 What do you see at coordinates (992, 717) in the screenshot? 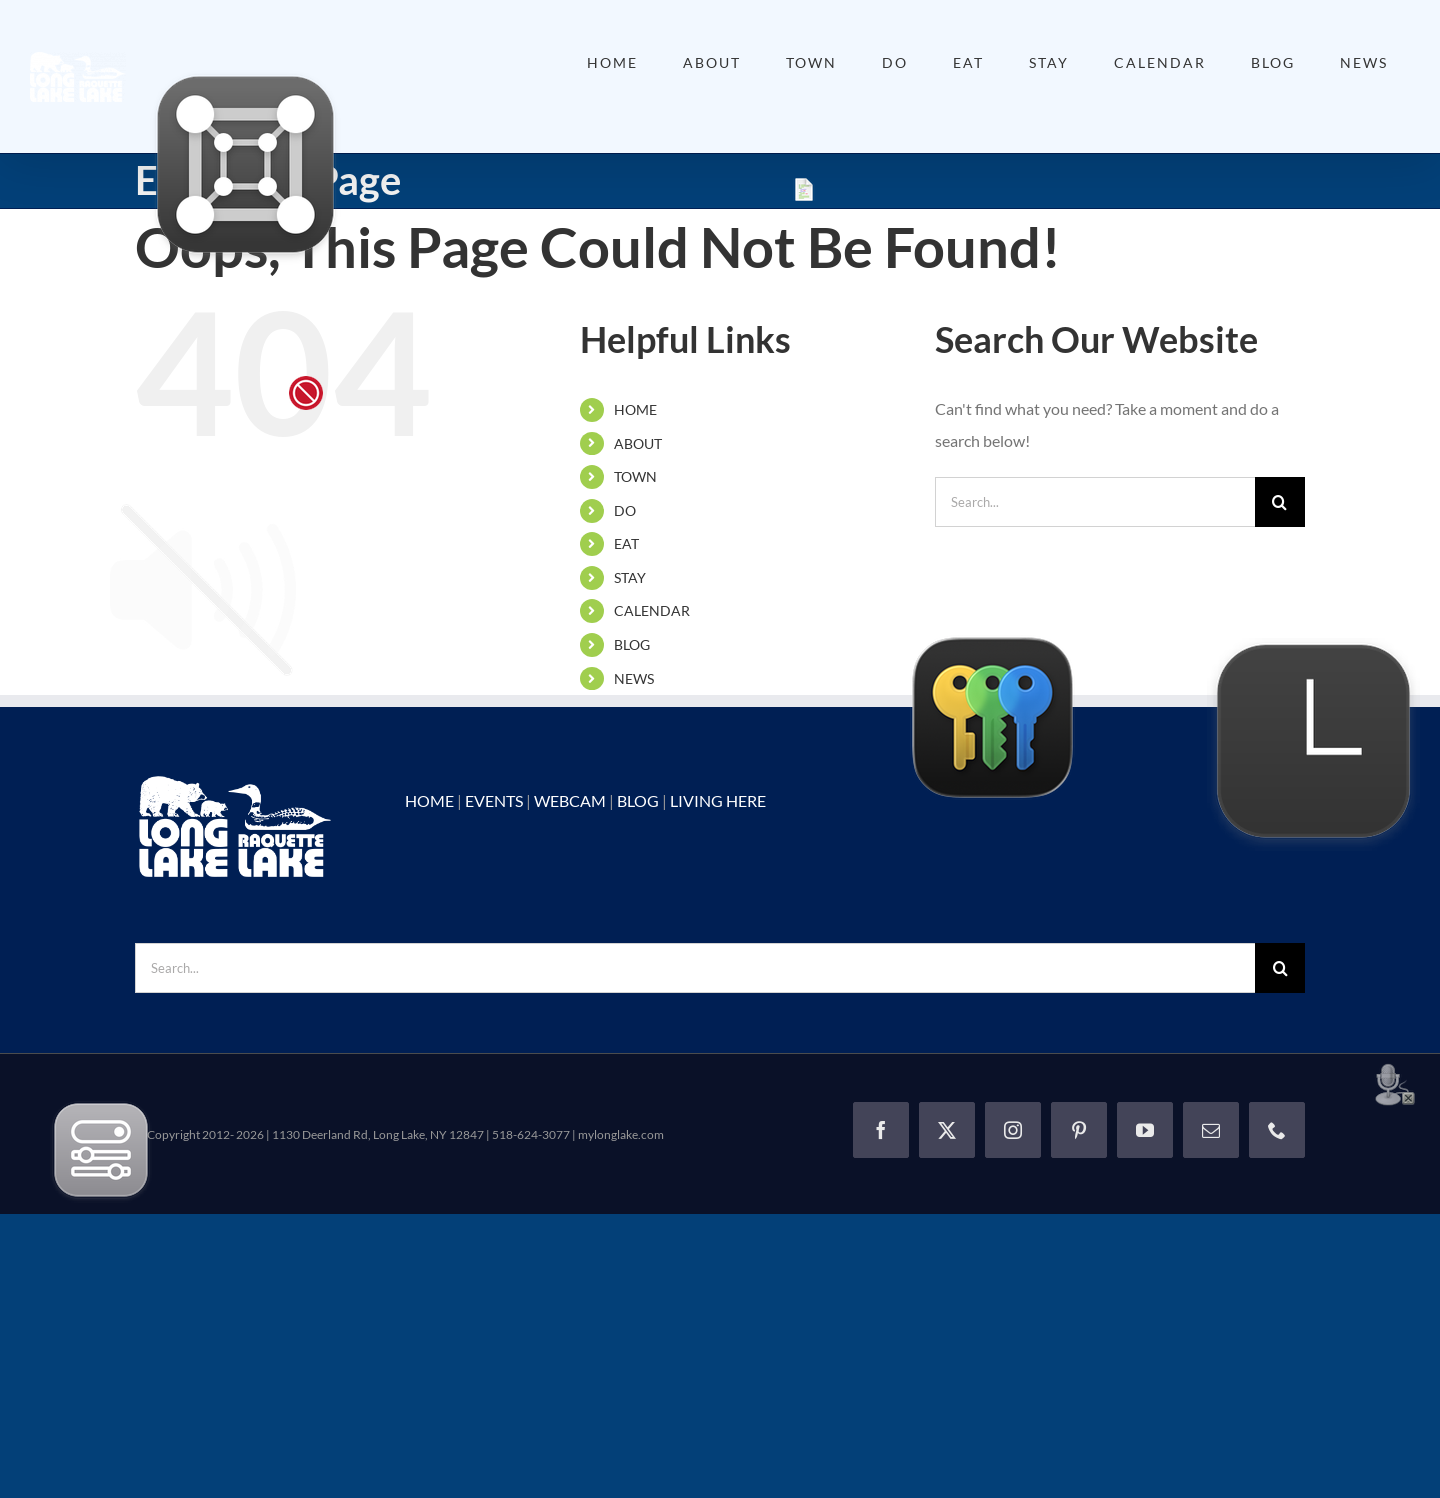
I see `open the passwords app` at bounding box center [992, 717].